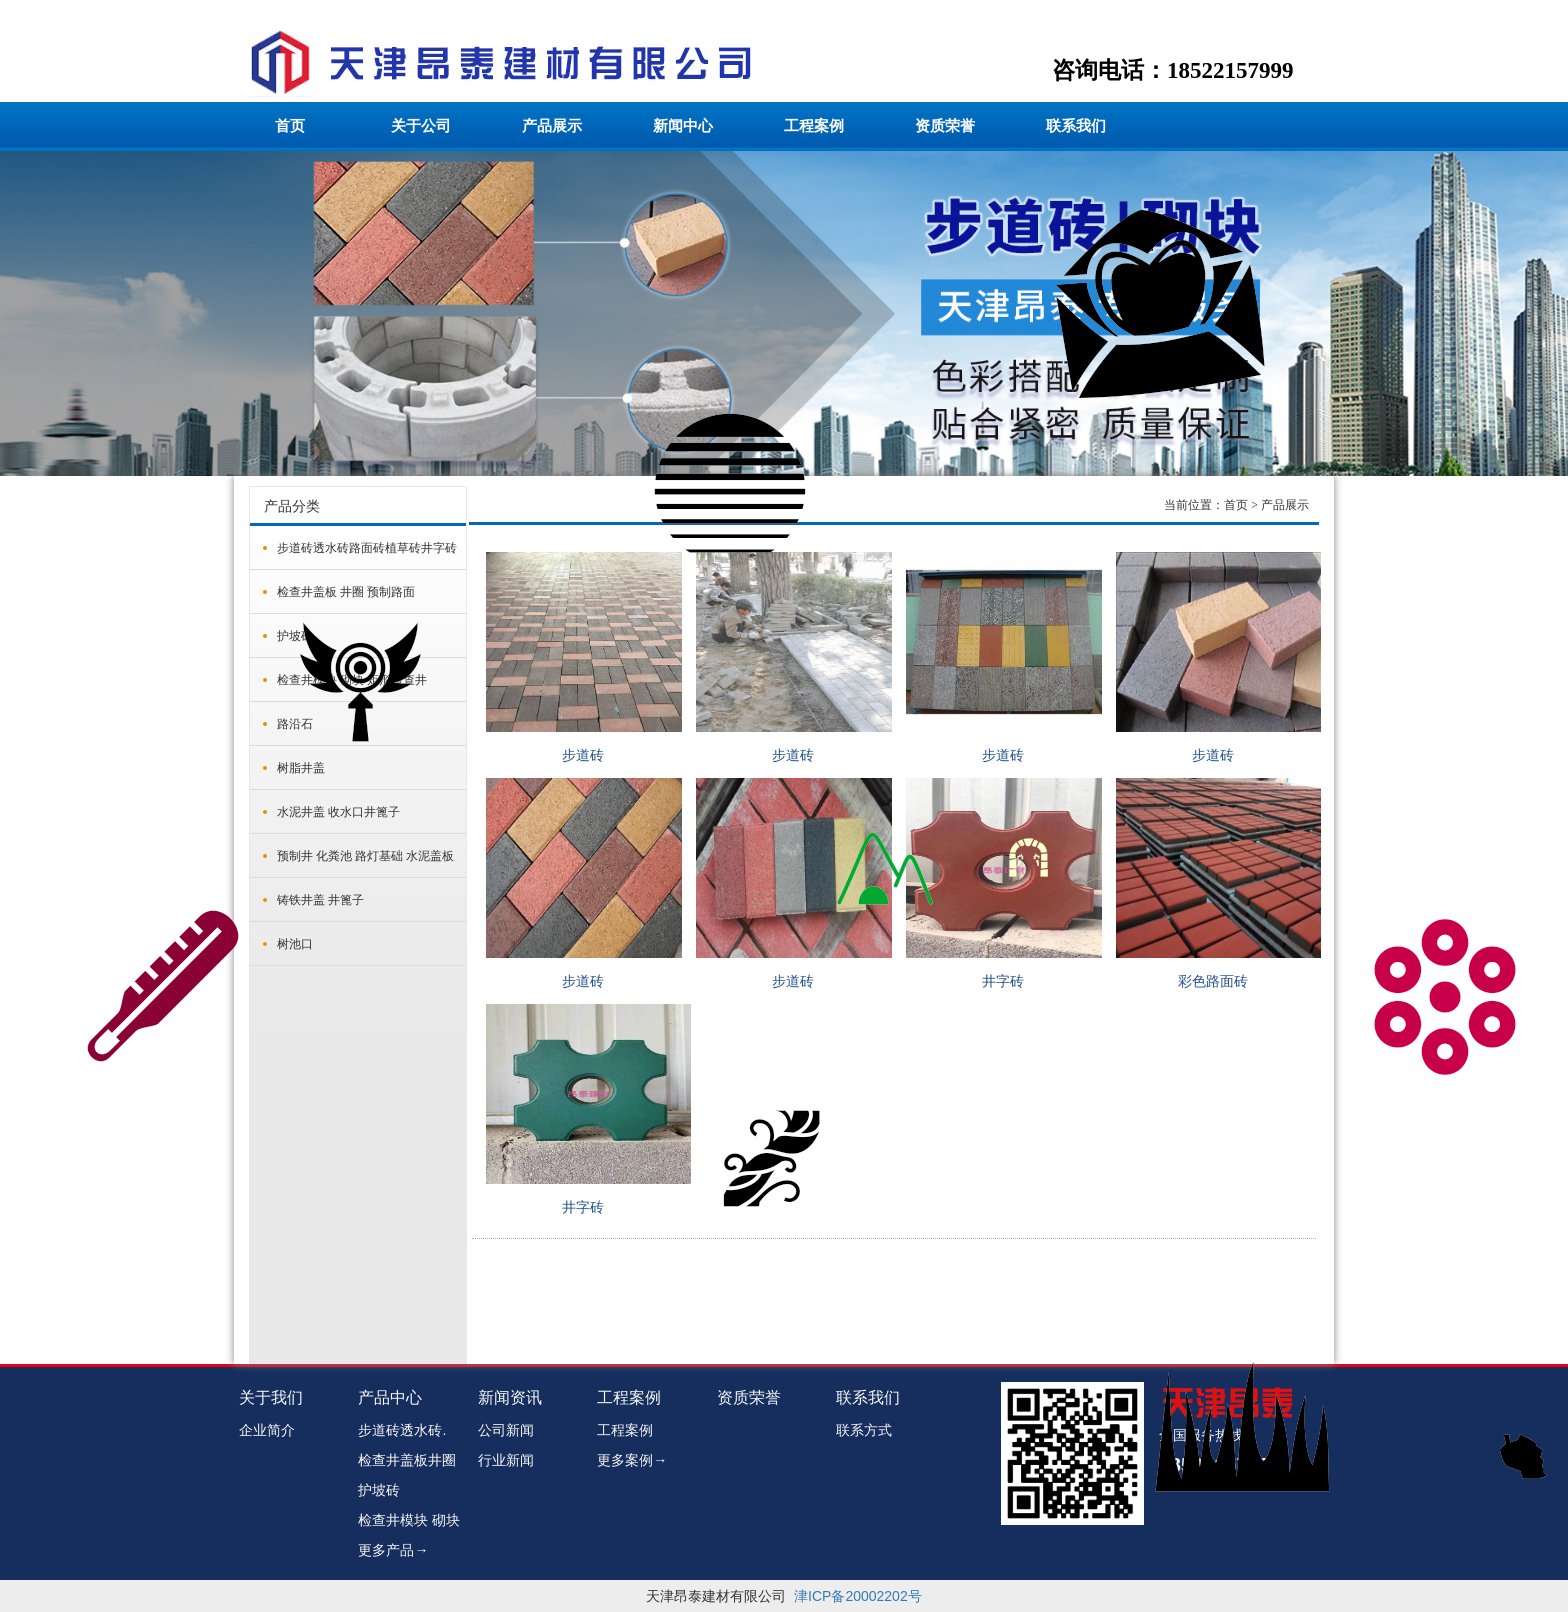 This screenshot has width=1568, height=1612. Describe the element at coordinates (1445, 997) in the screenshot. I see `select chaingun weapon in game` at that location.